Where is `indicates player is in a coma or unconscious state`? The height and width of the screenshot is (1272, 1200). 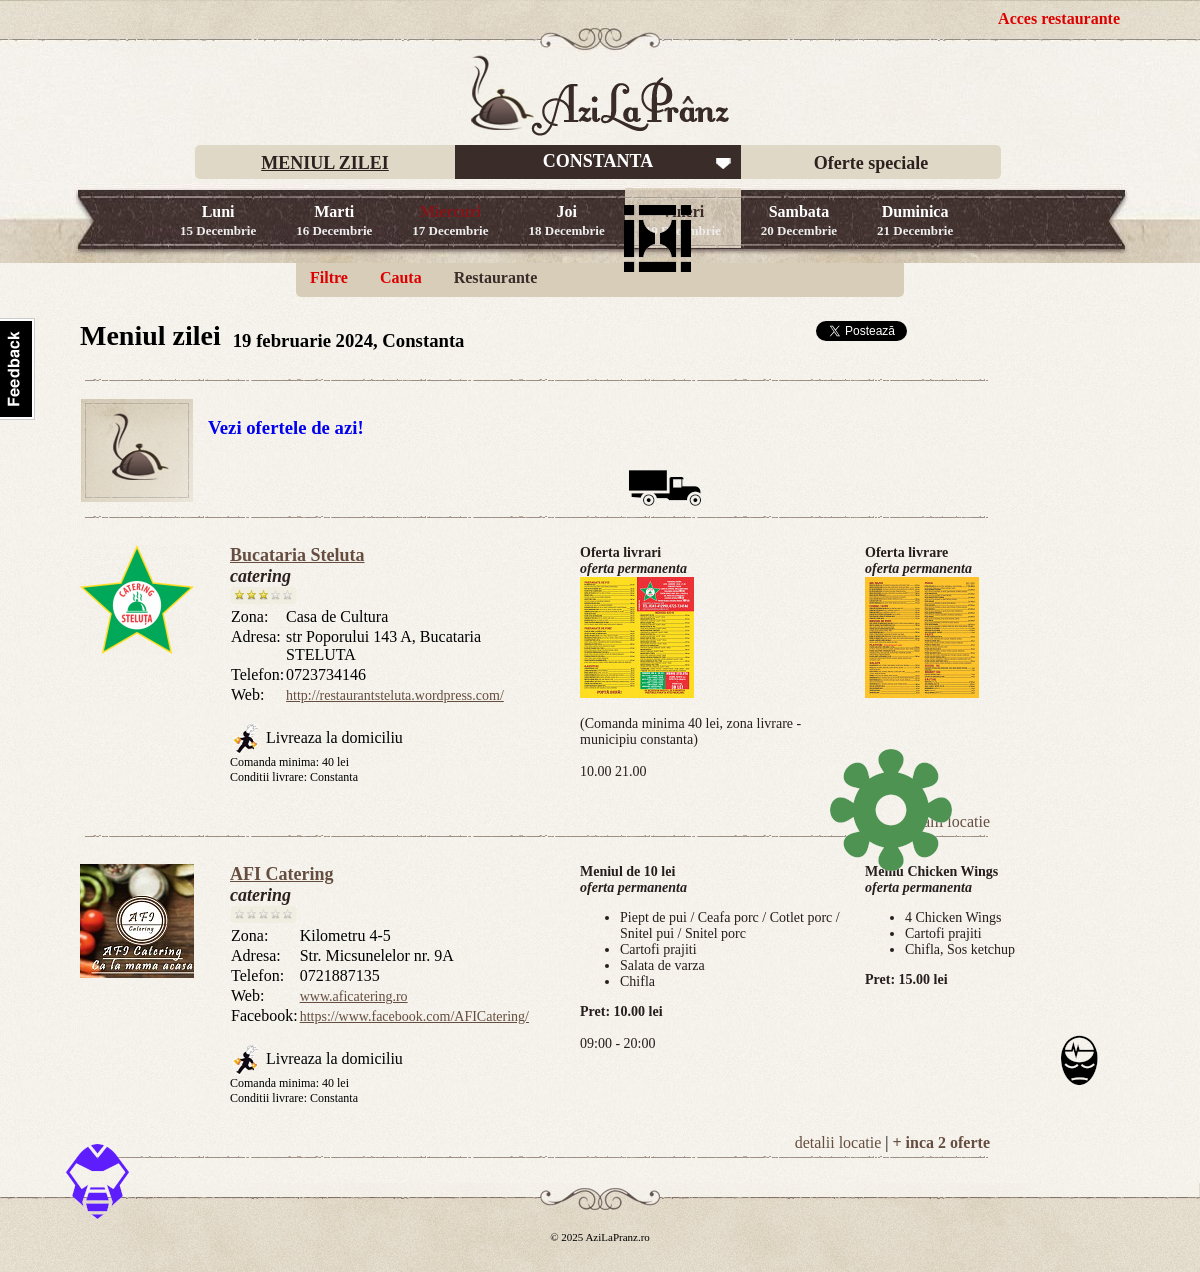
indicates player is in a coma or unconscious state is located at coordinates (1078, 1060).